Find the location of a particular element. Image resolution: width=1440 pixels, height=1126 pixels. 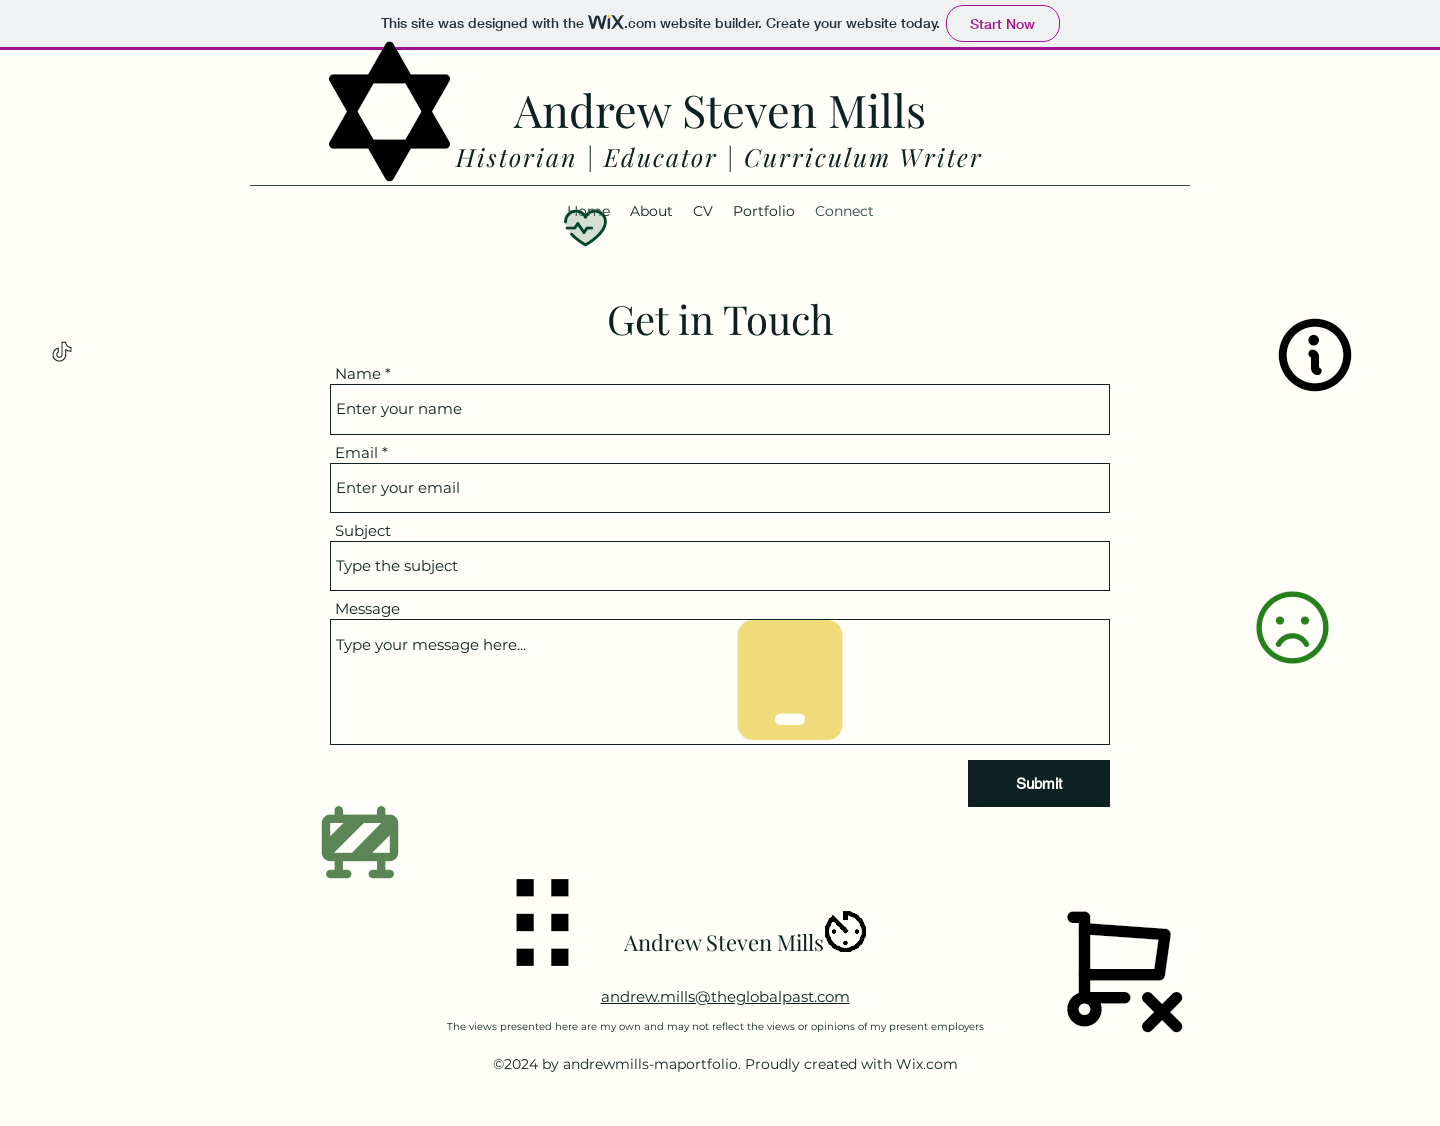

view more information or details is located at coordinates (1315, 355).